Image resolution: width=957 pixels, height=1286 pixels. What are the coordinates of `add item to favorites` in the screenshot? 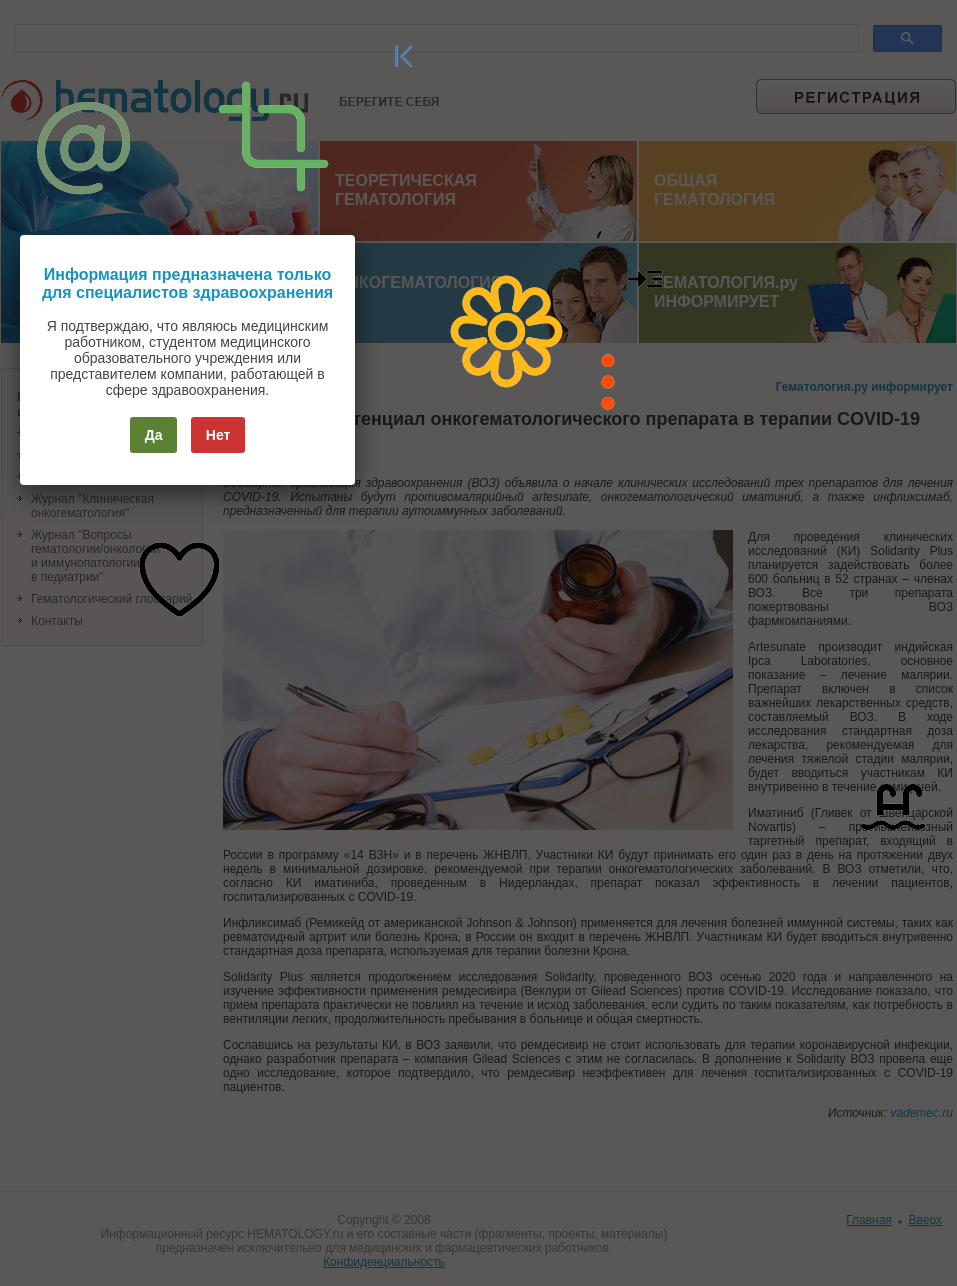 It's located at (179, 579).